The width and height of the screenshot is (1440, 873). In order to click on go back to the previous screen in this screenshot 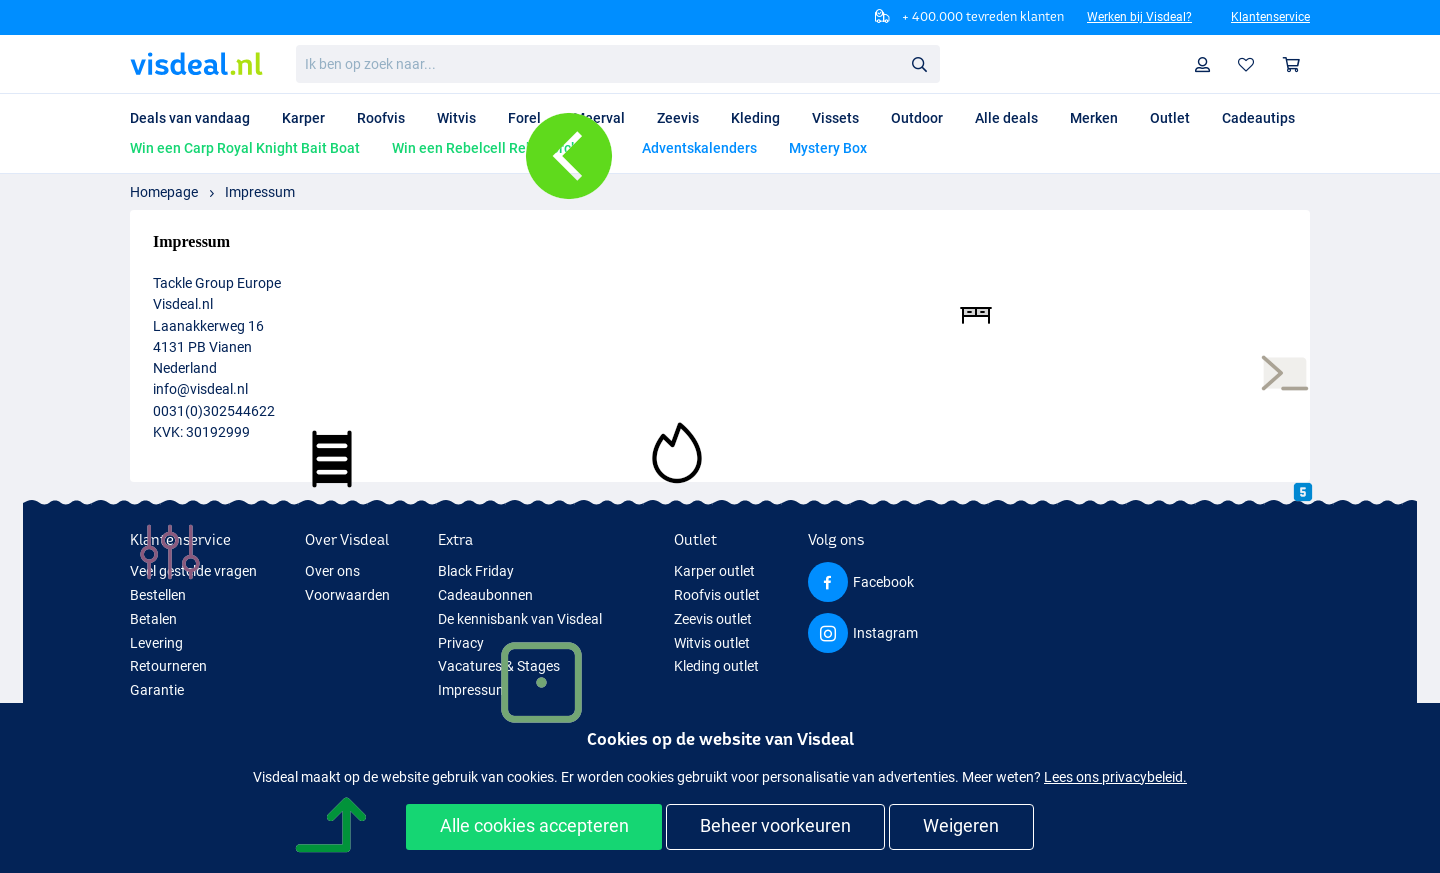, I will do `click(569, 156)`.